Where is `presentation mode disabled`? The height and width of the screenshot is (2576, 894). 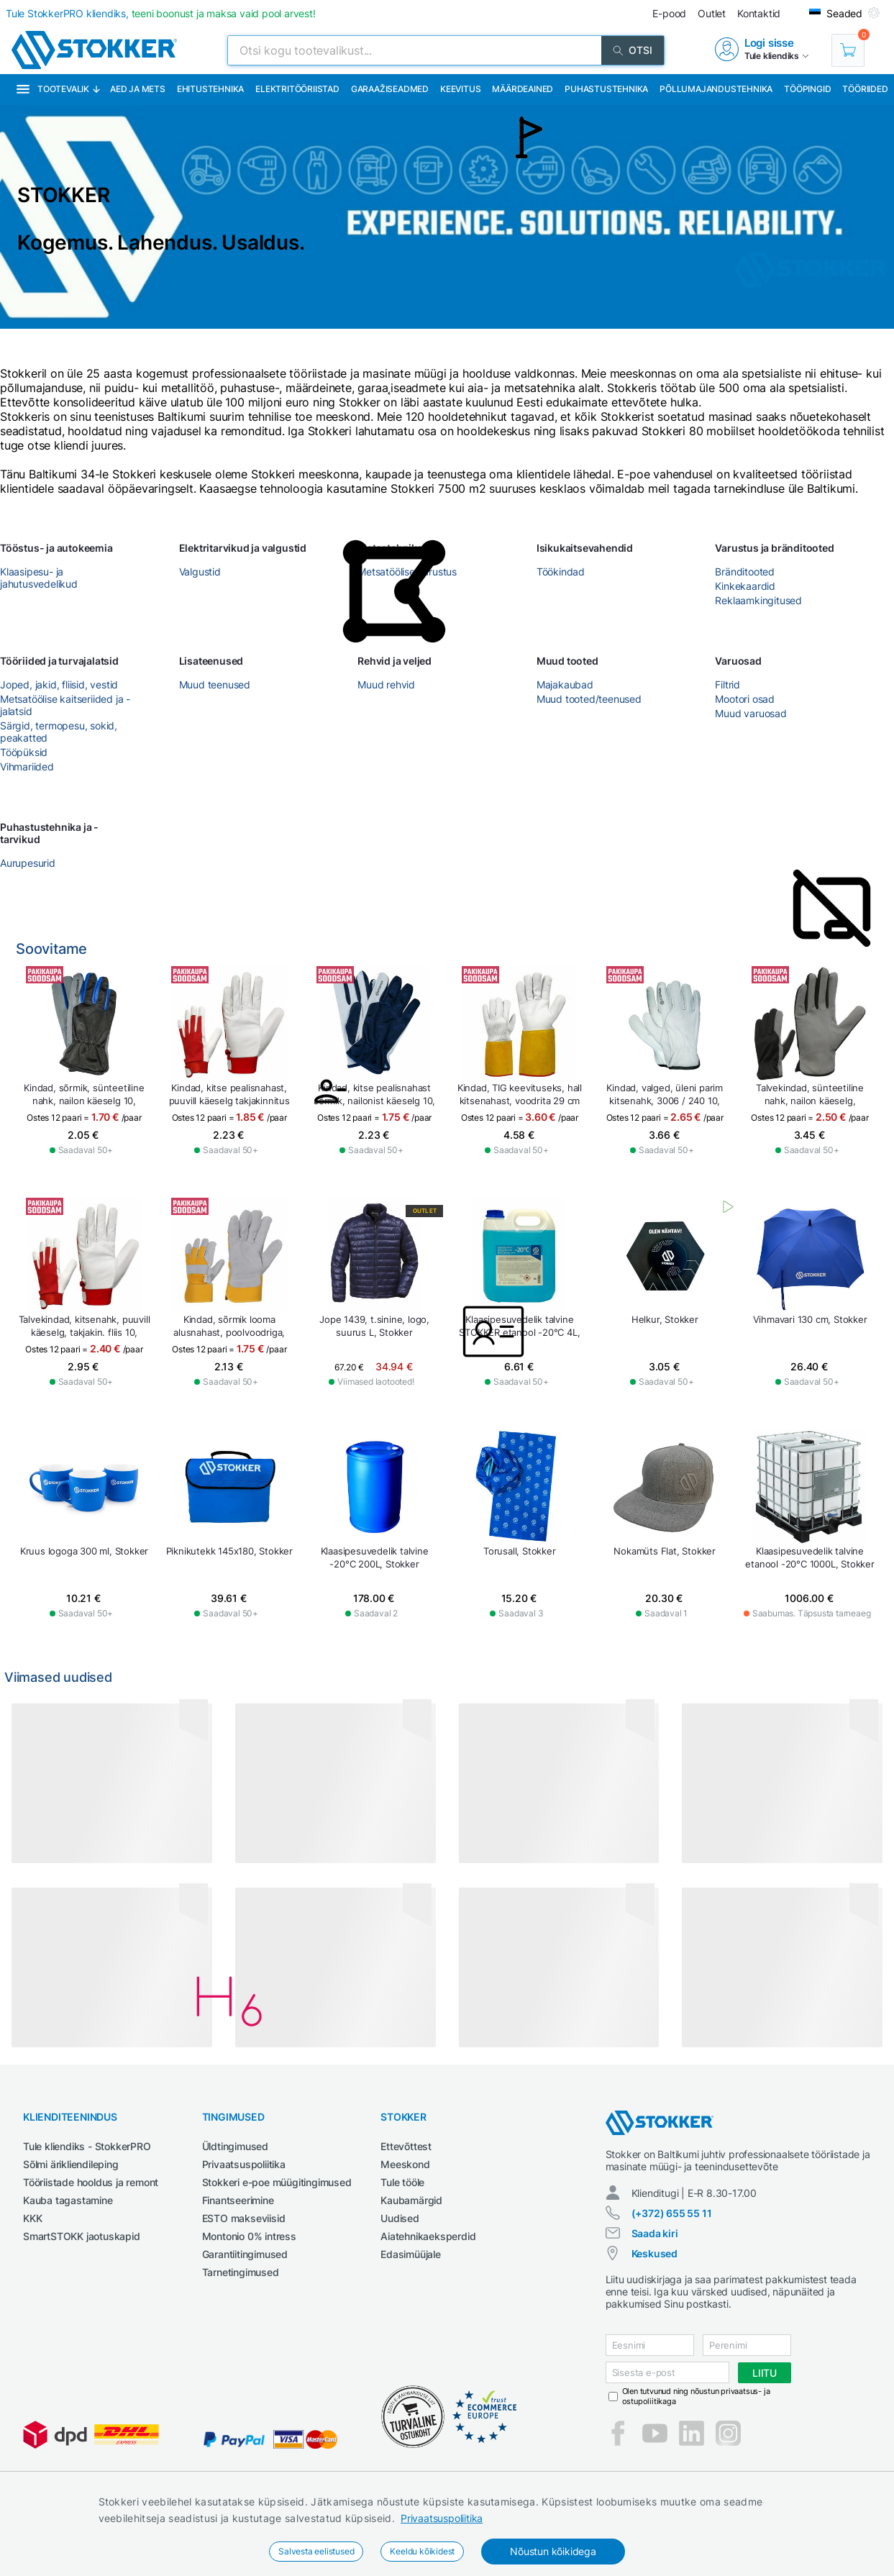 presentation mode disabled is located at coordinates (831, 908).